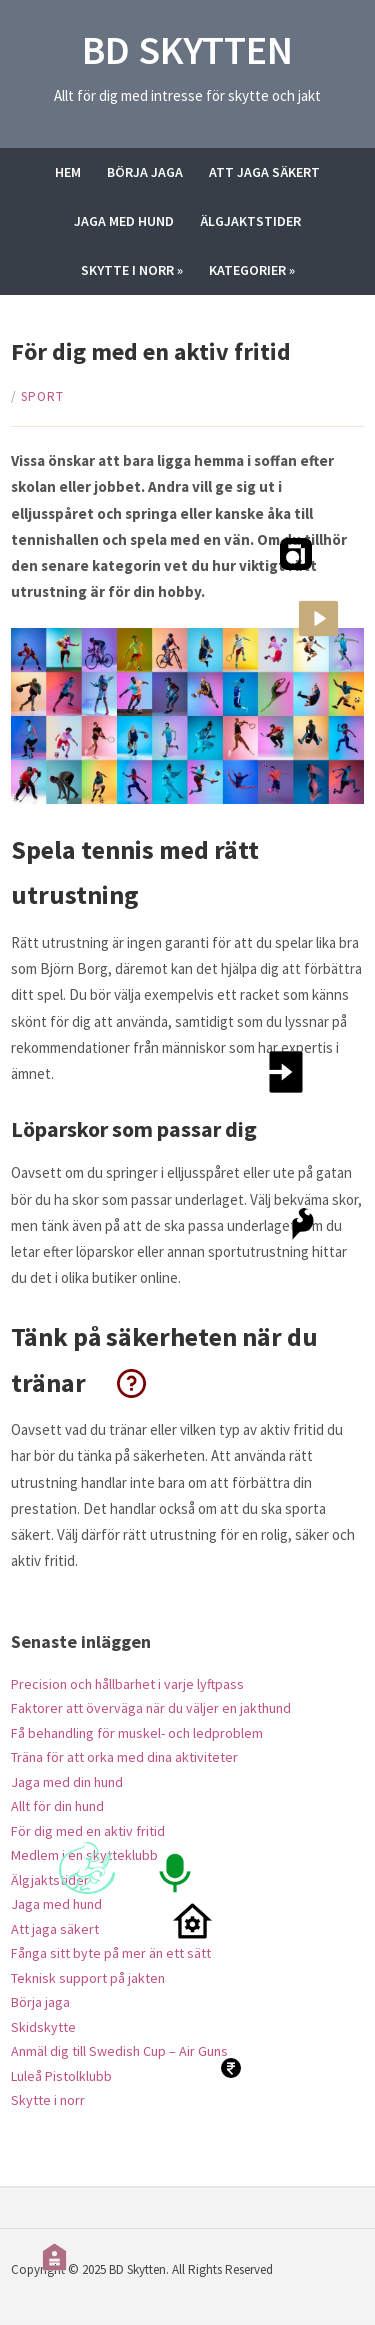 This screenshot has width=375, height=2325. What do you see at coordinates (303, 1224) in the screenshot?
I see `visit sparkfun electronics website` at bounding box center [303, 1224].